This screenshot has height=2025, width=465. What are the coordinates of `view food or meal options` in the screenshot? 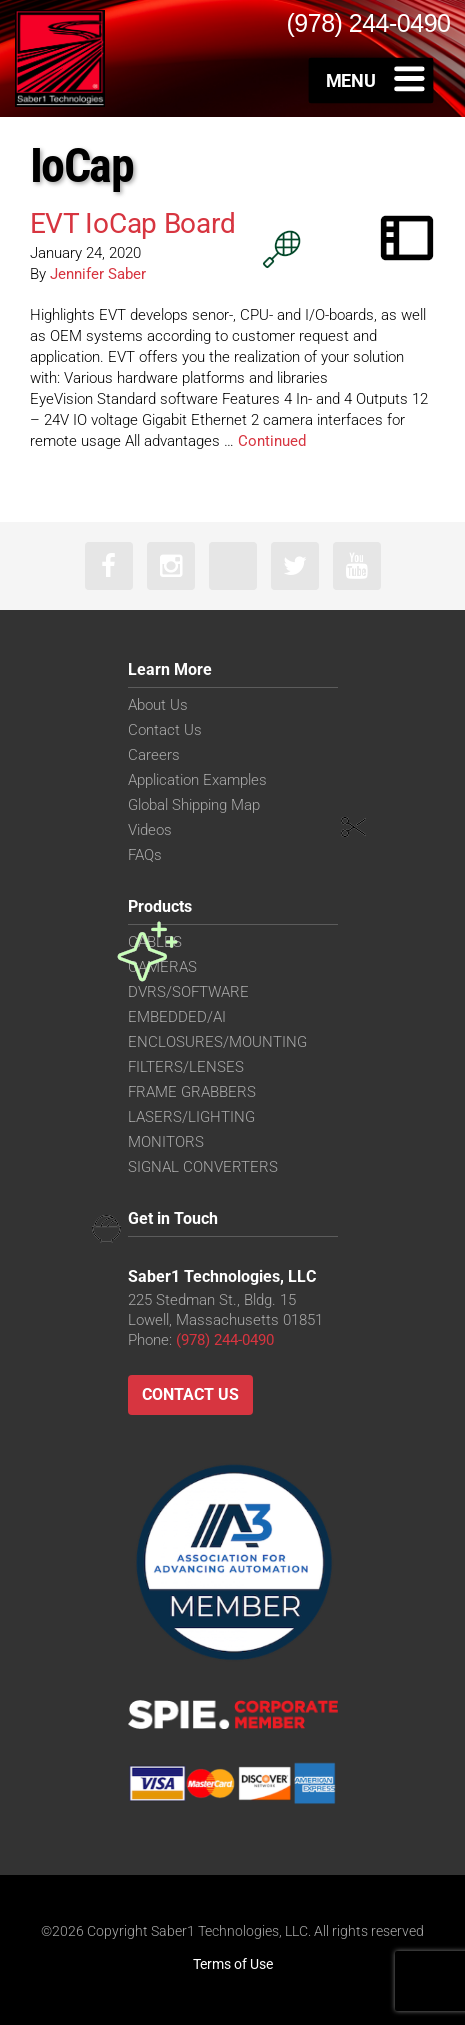 It's located at (106, 1229).